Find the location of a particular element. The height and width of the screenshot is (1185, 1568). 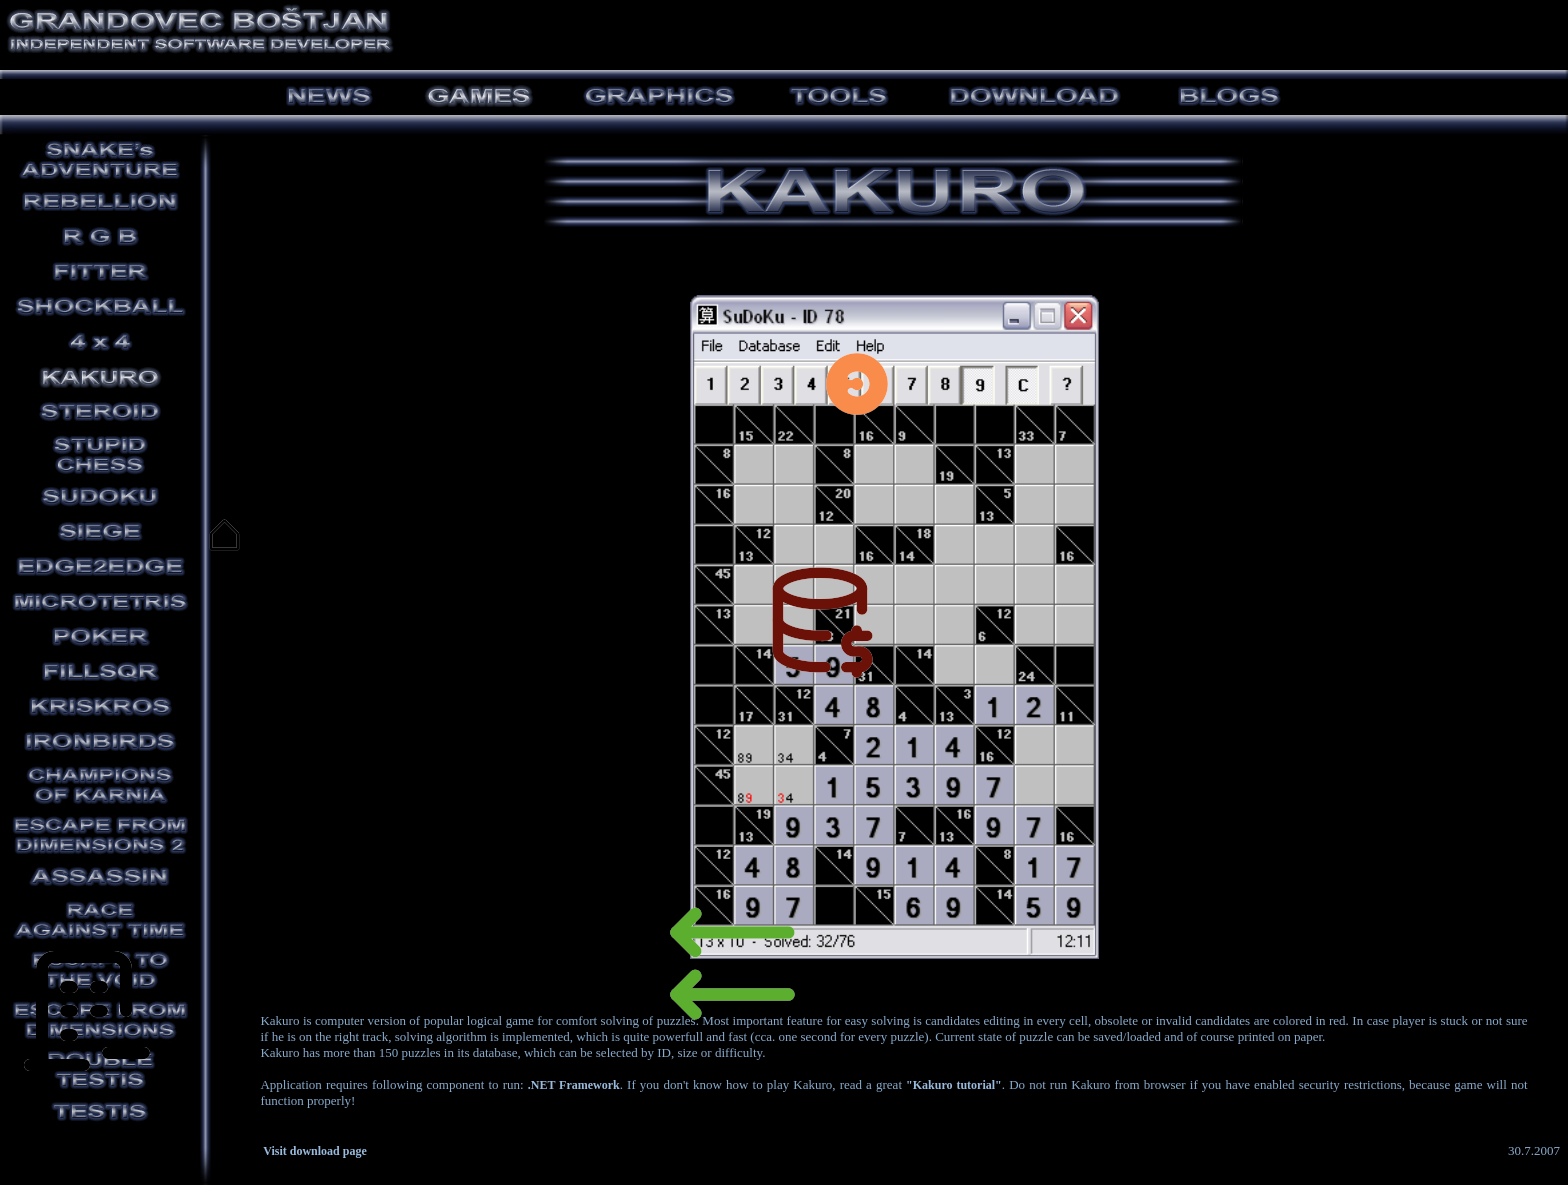

indicates copyleft or open-source licensing is located at coordinates (857, 384).